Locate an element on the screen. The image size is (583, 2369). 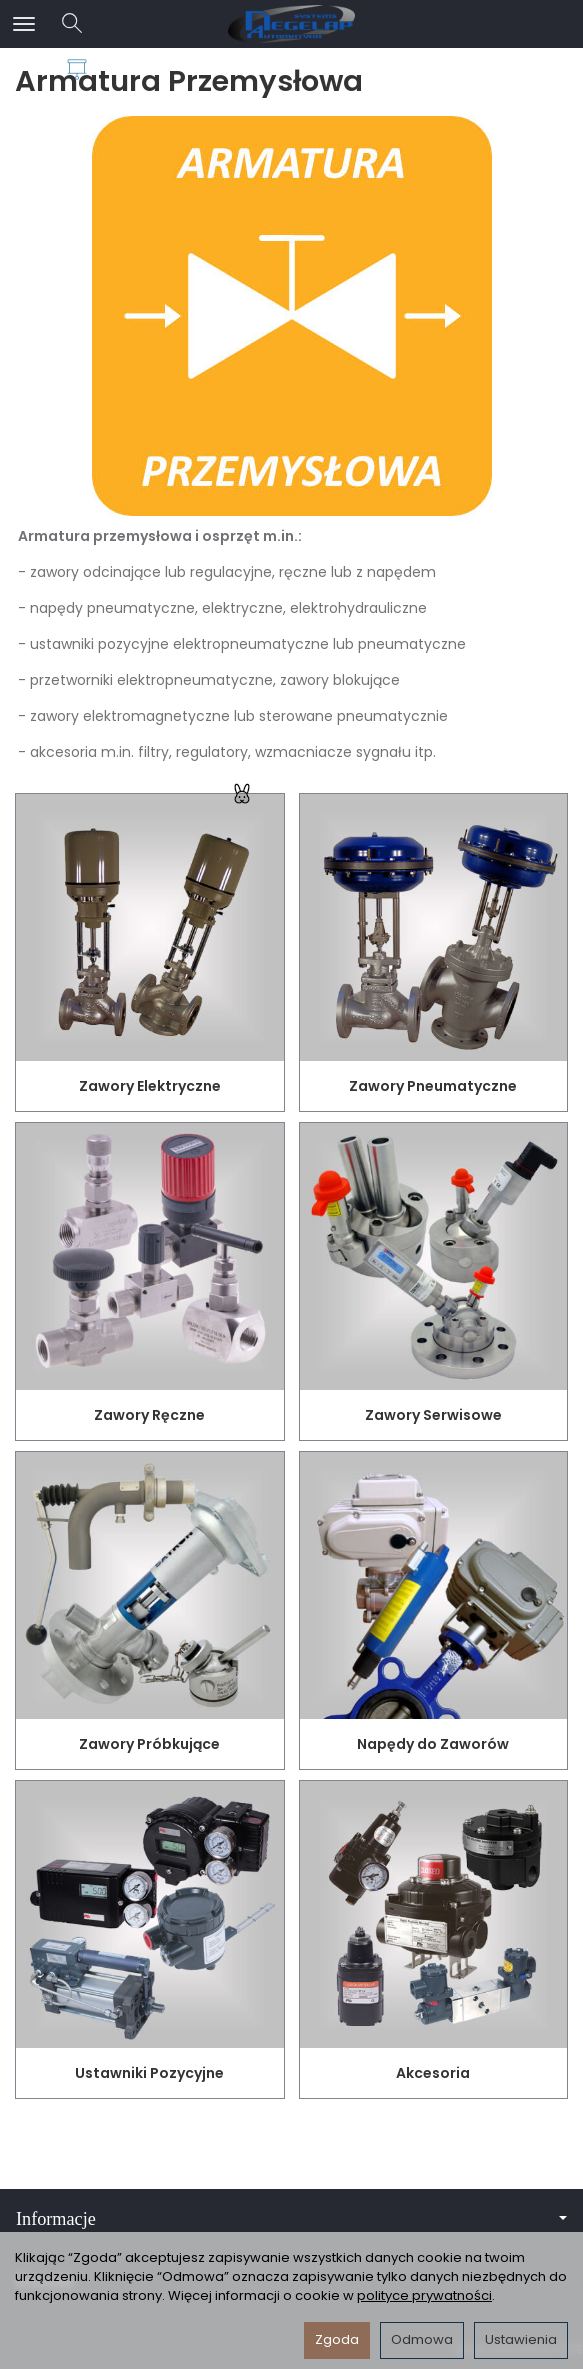
start a presentation is located at coordinates (77, 68).